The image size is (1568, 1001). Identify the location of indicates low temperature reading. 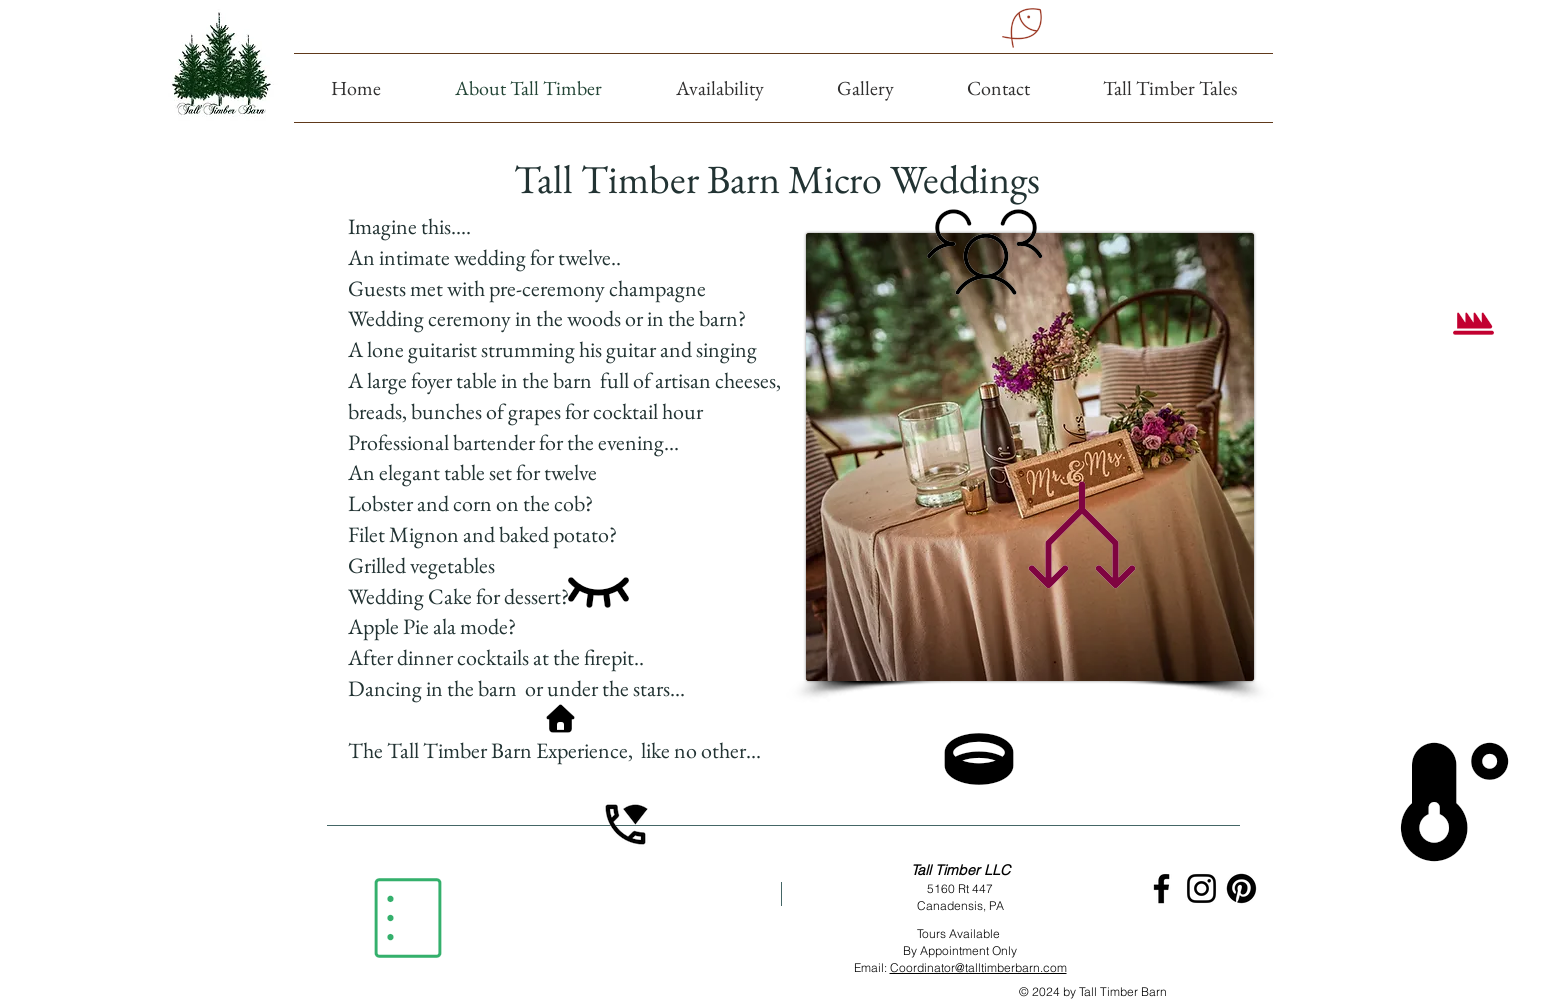
(1449, 802).